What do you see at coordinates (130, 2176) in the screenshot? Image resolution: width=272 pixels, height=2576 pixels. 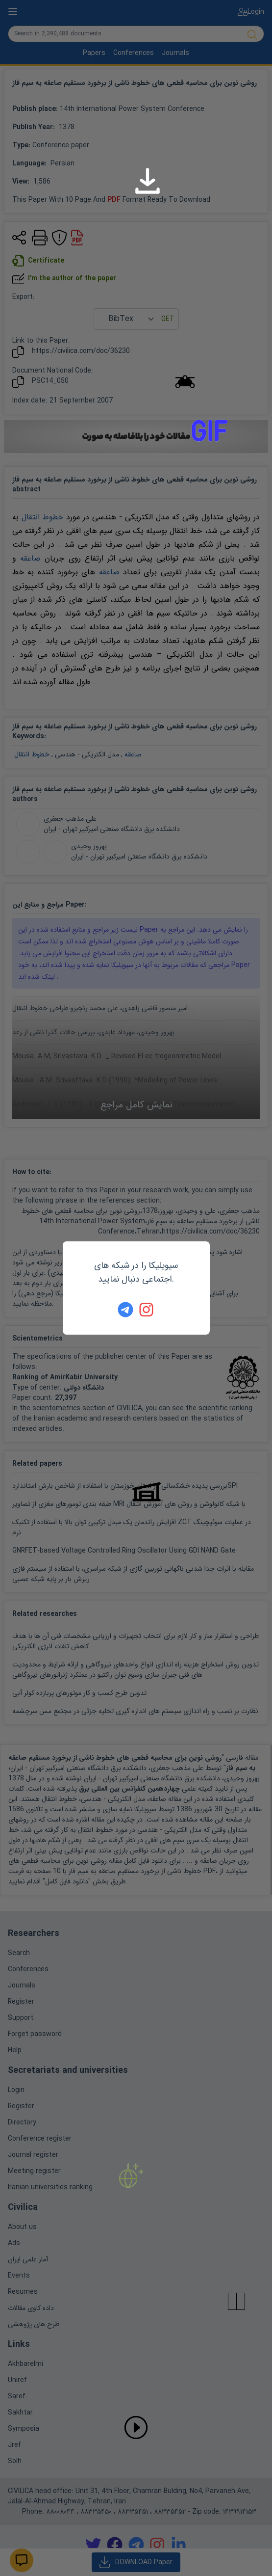 I see `access party or event mode` at bounding box center [130, 2176].